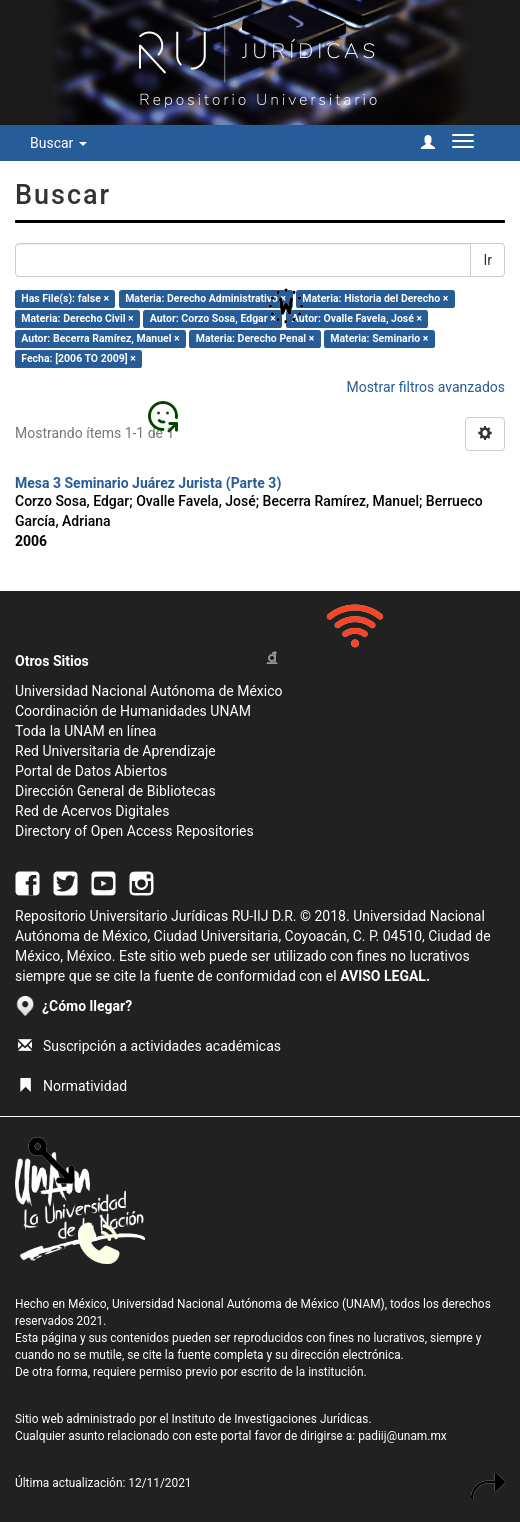 This screenshot has height=1522, width=520. What do you see at coordinates (488, 1486) in the screenshot?
I see `share or forward content` at bounding box center [488, 1486].